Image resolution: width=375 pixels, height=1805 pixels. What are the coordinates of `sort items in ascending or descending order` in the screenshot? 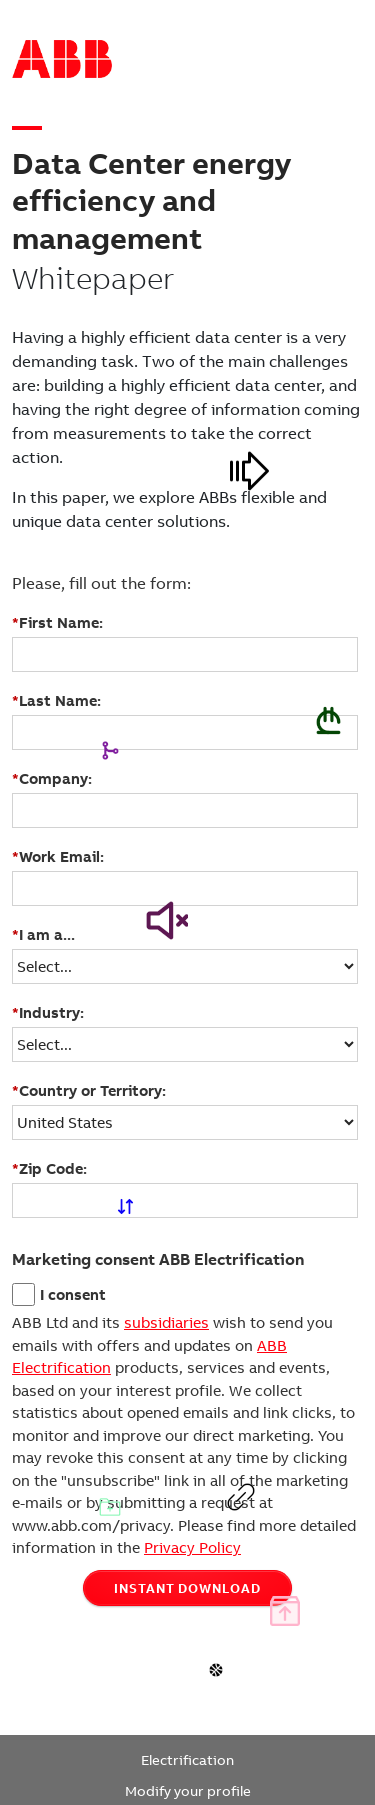 It's located at (125, 1206).